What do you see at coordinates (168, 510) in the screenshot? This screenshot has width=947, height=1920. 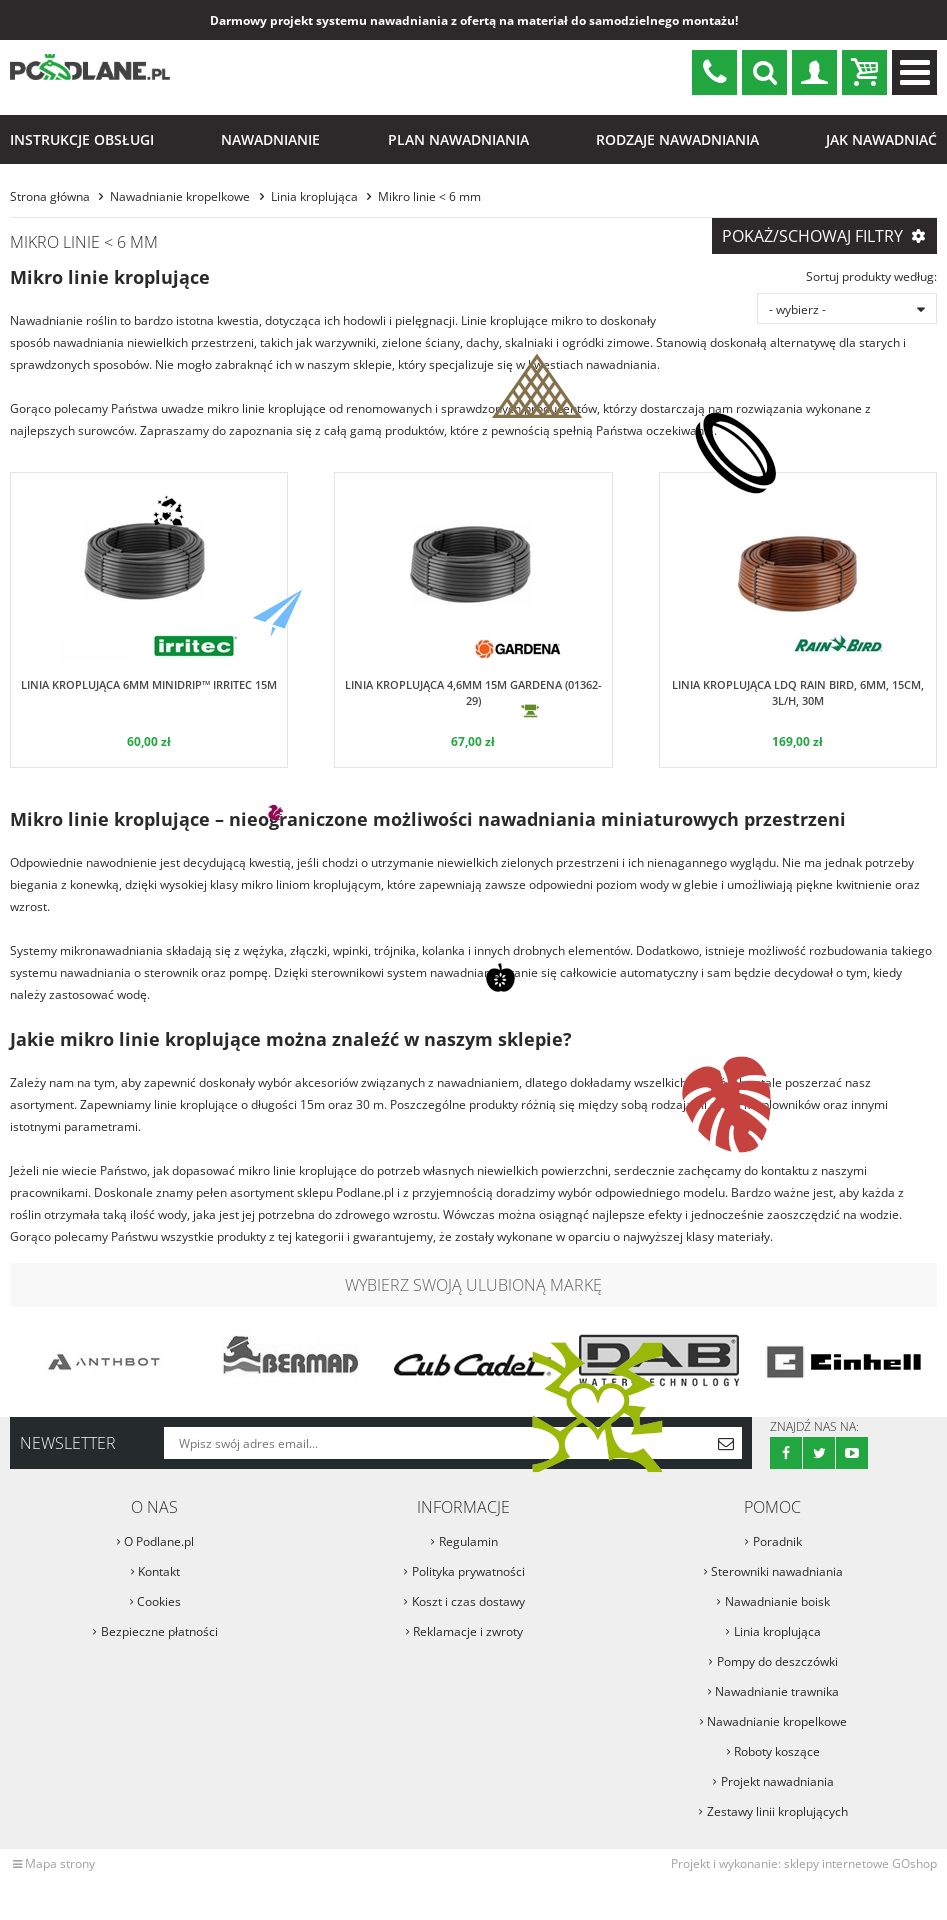 I see `in-game currency or gold rewards` at bounding box center [168, 510].